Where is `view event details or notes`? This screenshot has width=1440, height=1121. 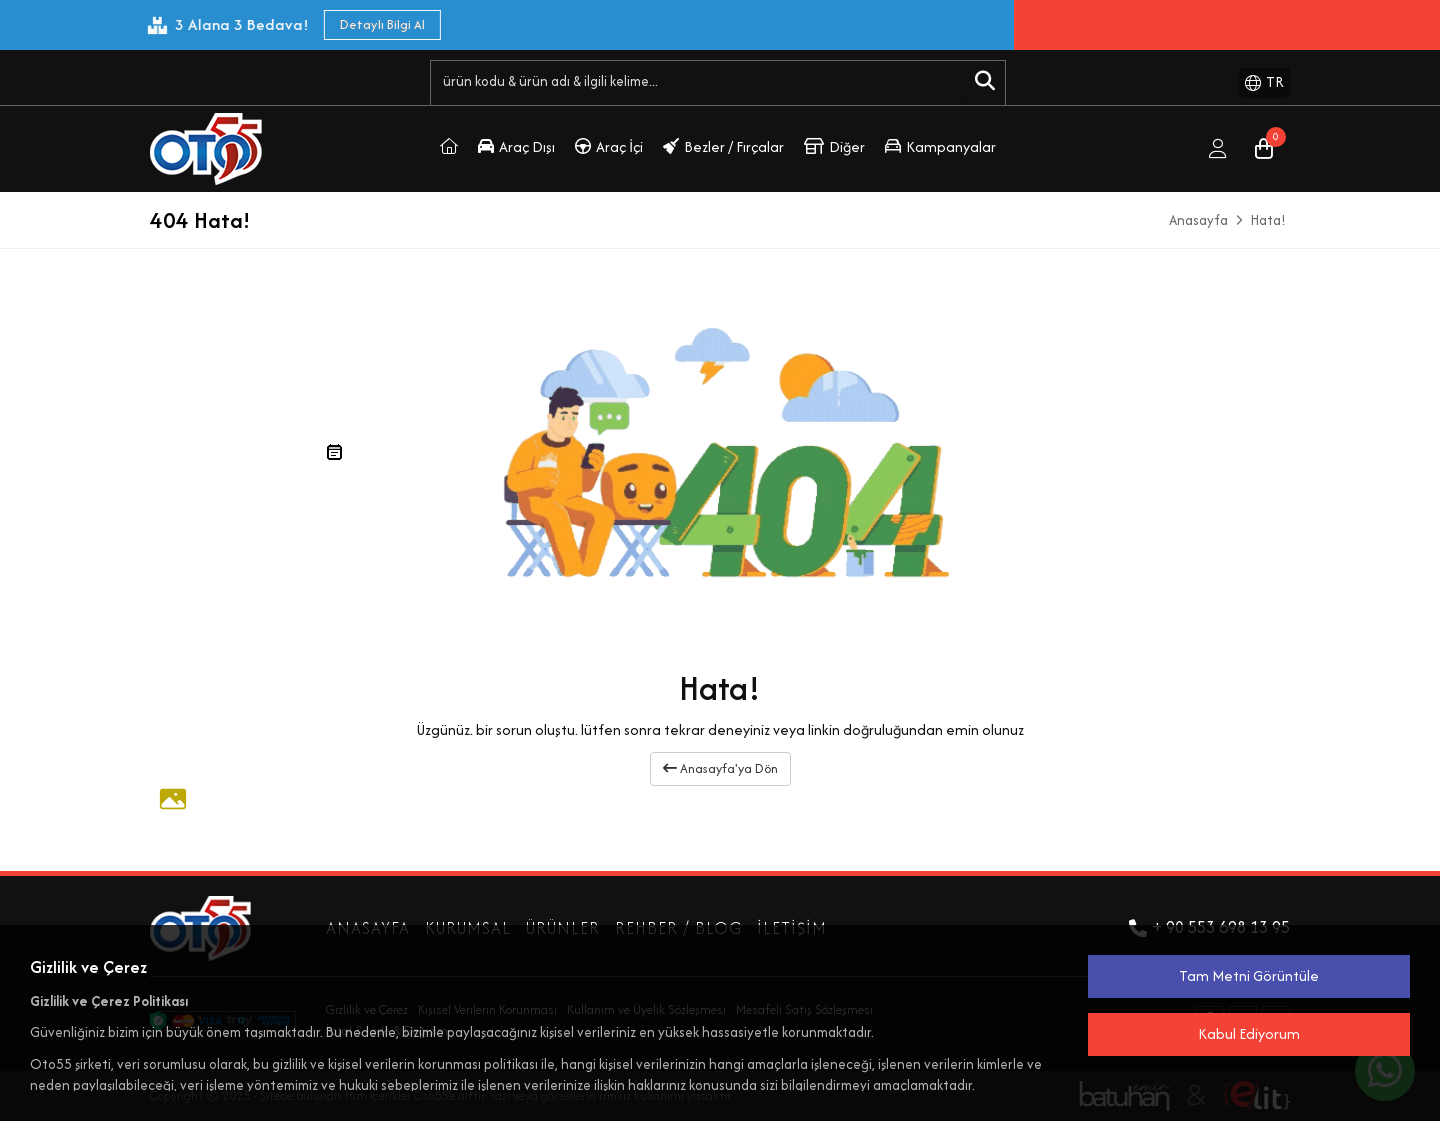
view event details or notes is located at coordinates (334, 452).